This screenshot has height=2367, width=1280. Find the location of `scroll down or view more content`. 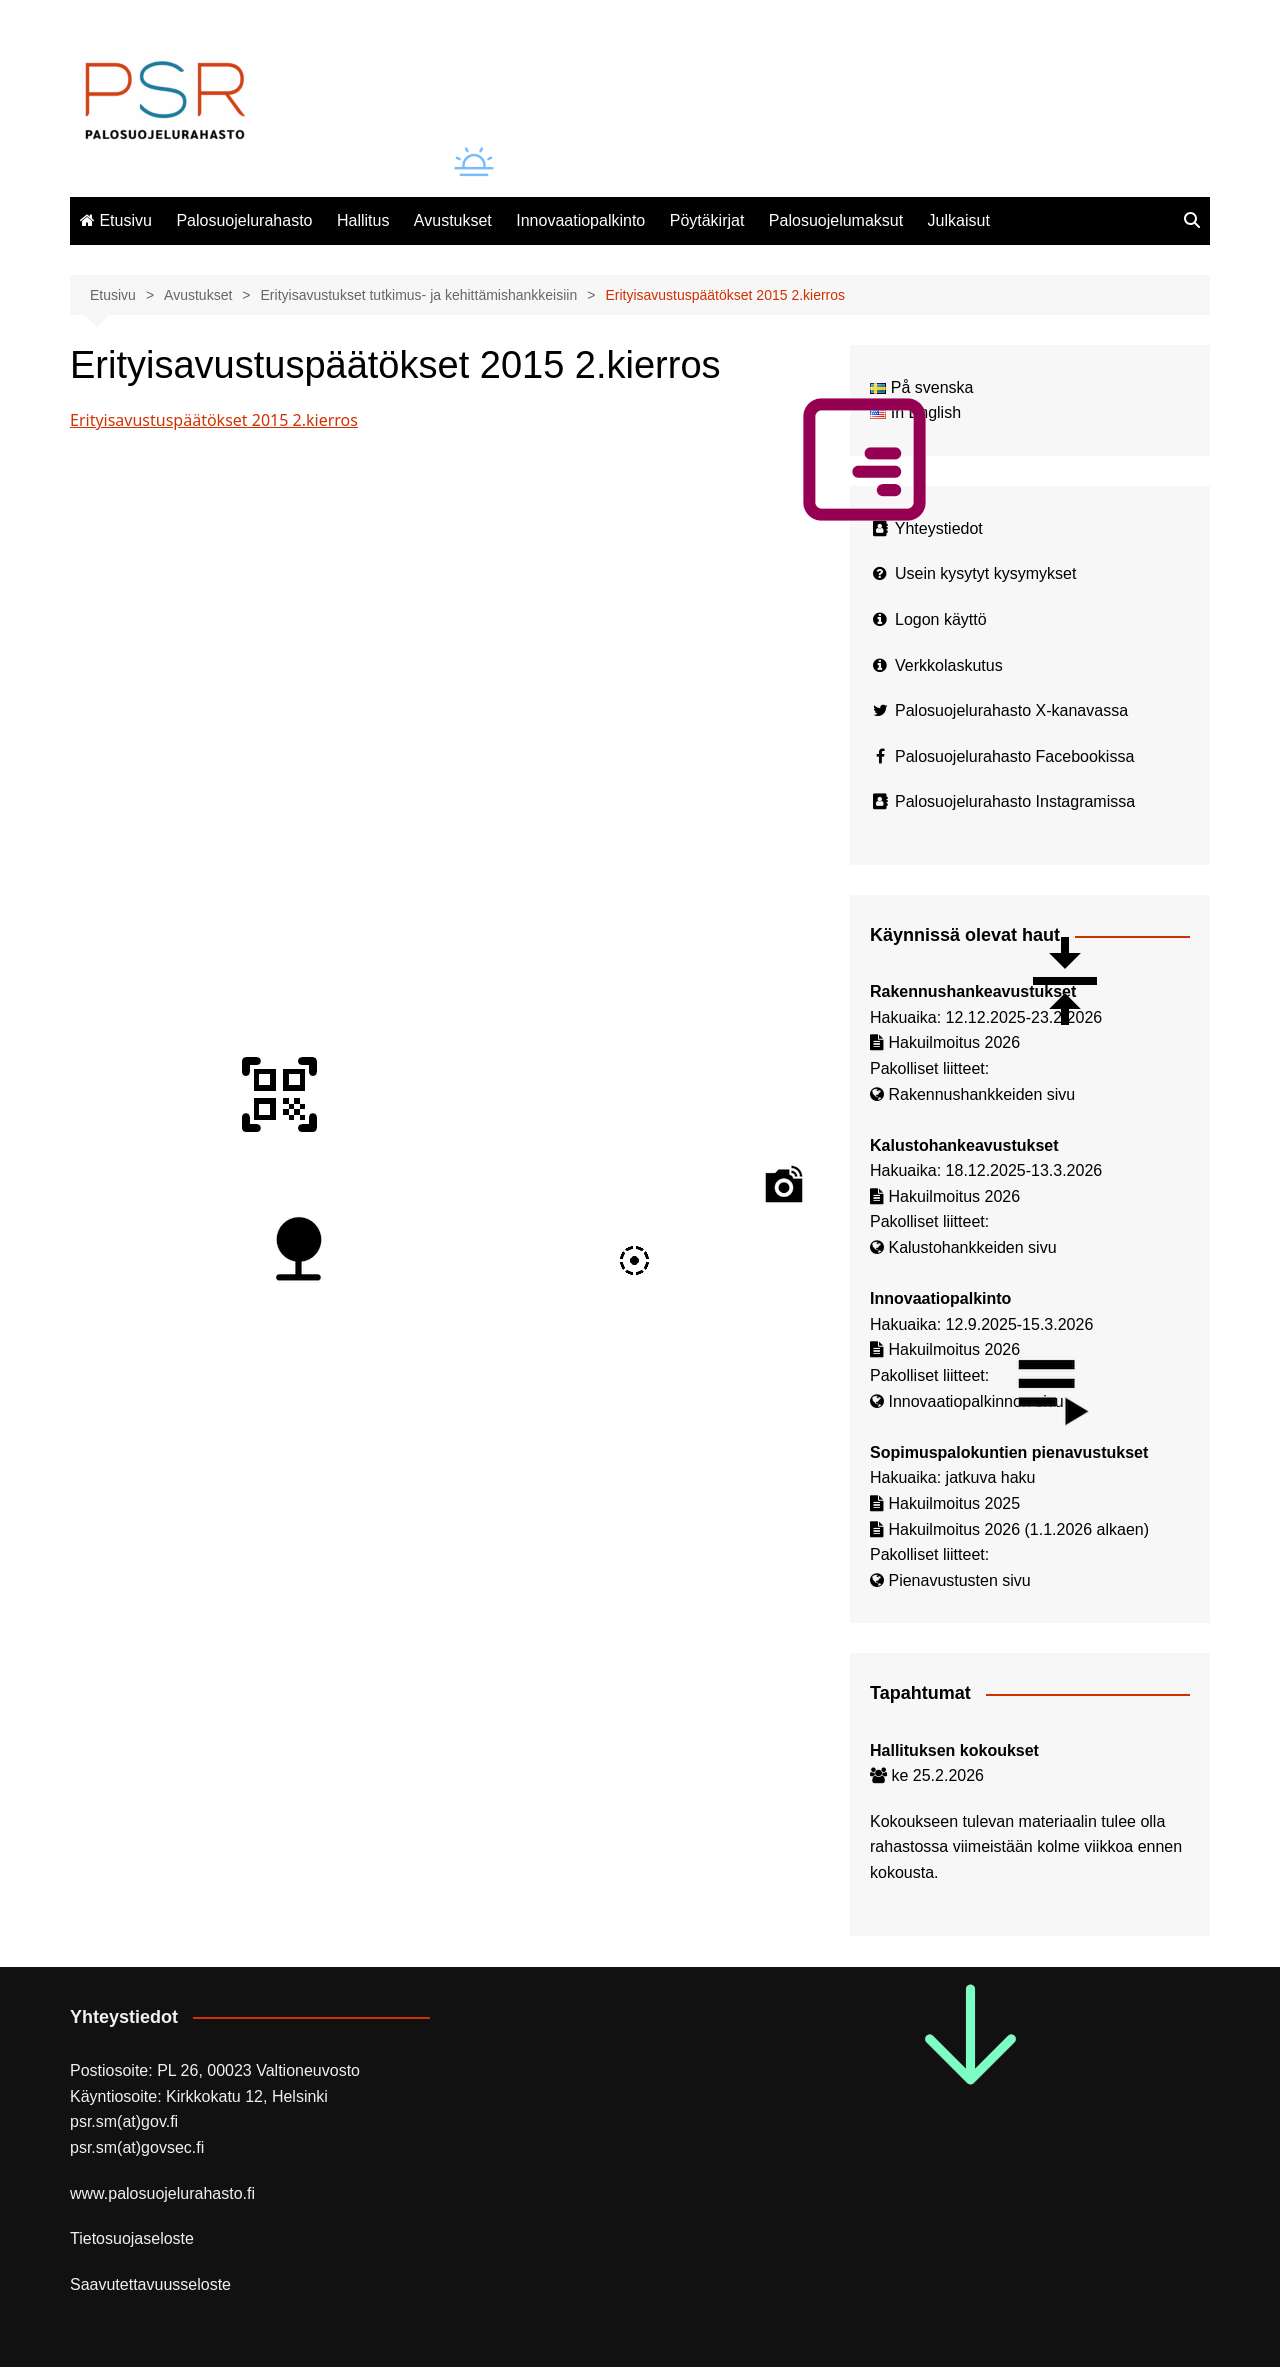

scroll down or view more content is located at coordinates (970, 2034).